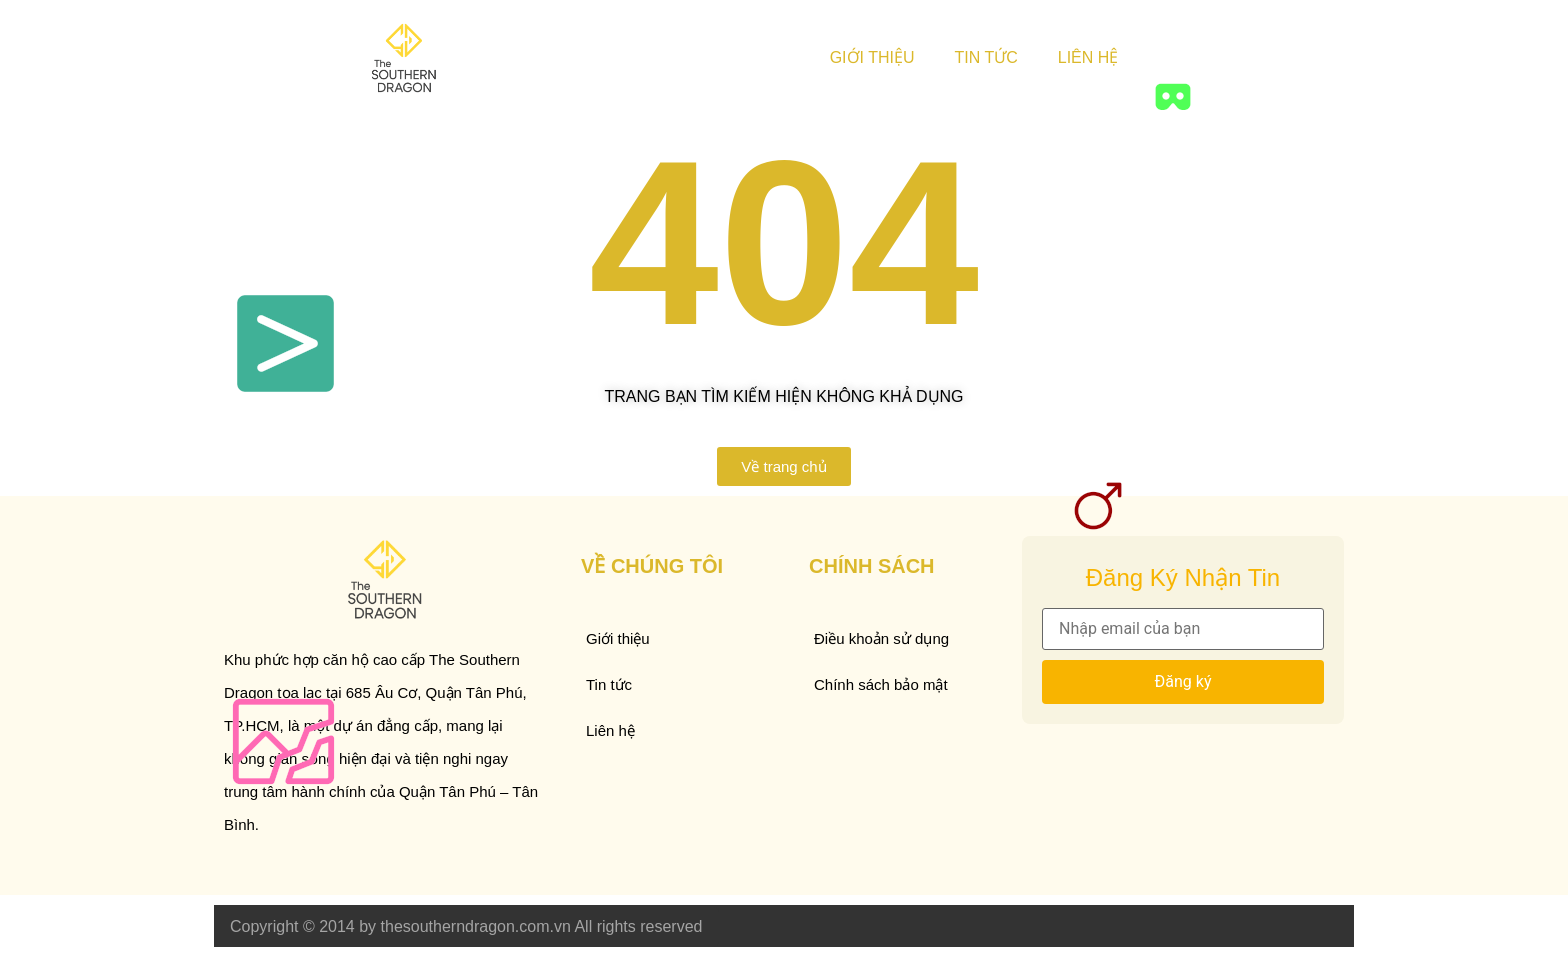 This screenshot has height=957, width=1568. What do you see at coordinates (283, 741) in the screenshot?
I see `indicates a broken or corrupted image file` at bounding box center [283, 741].